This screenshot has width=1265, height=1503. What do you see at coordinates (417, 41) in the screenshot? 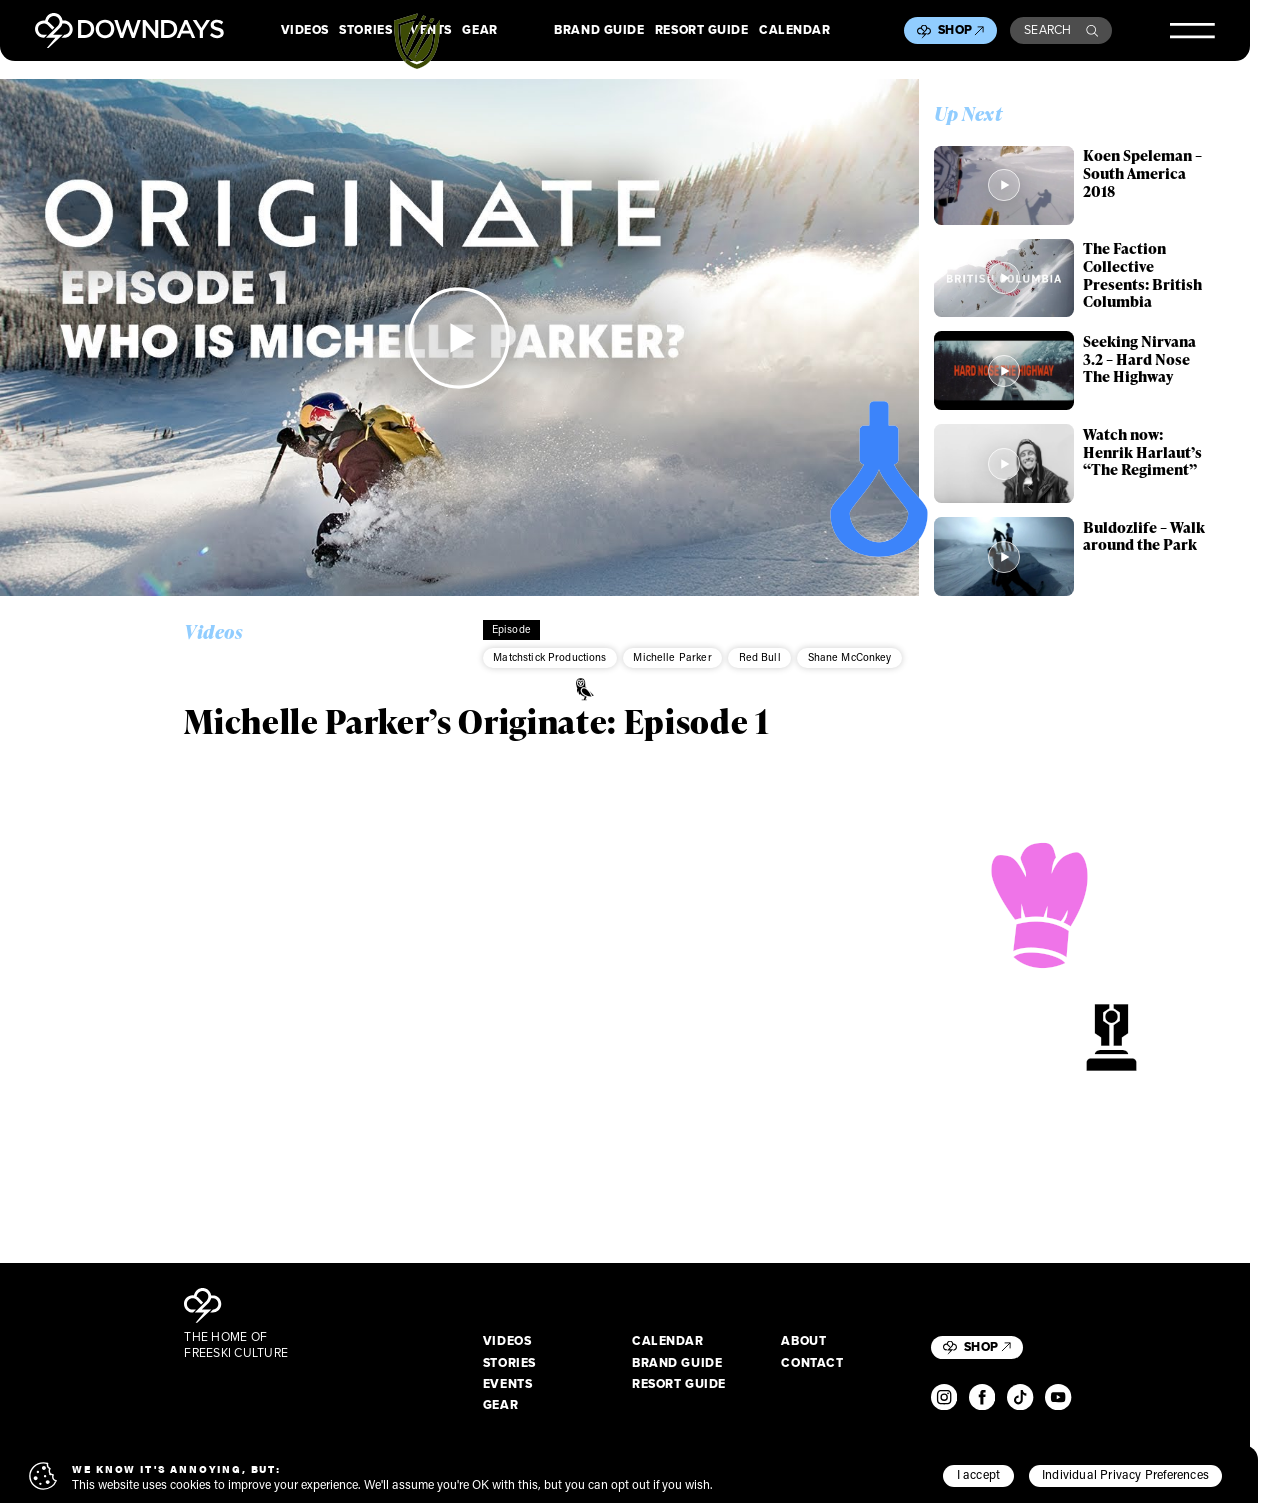
I see `indicates disabled or inactive protection` at bounding box center [417, 41].